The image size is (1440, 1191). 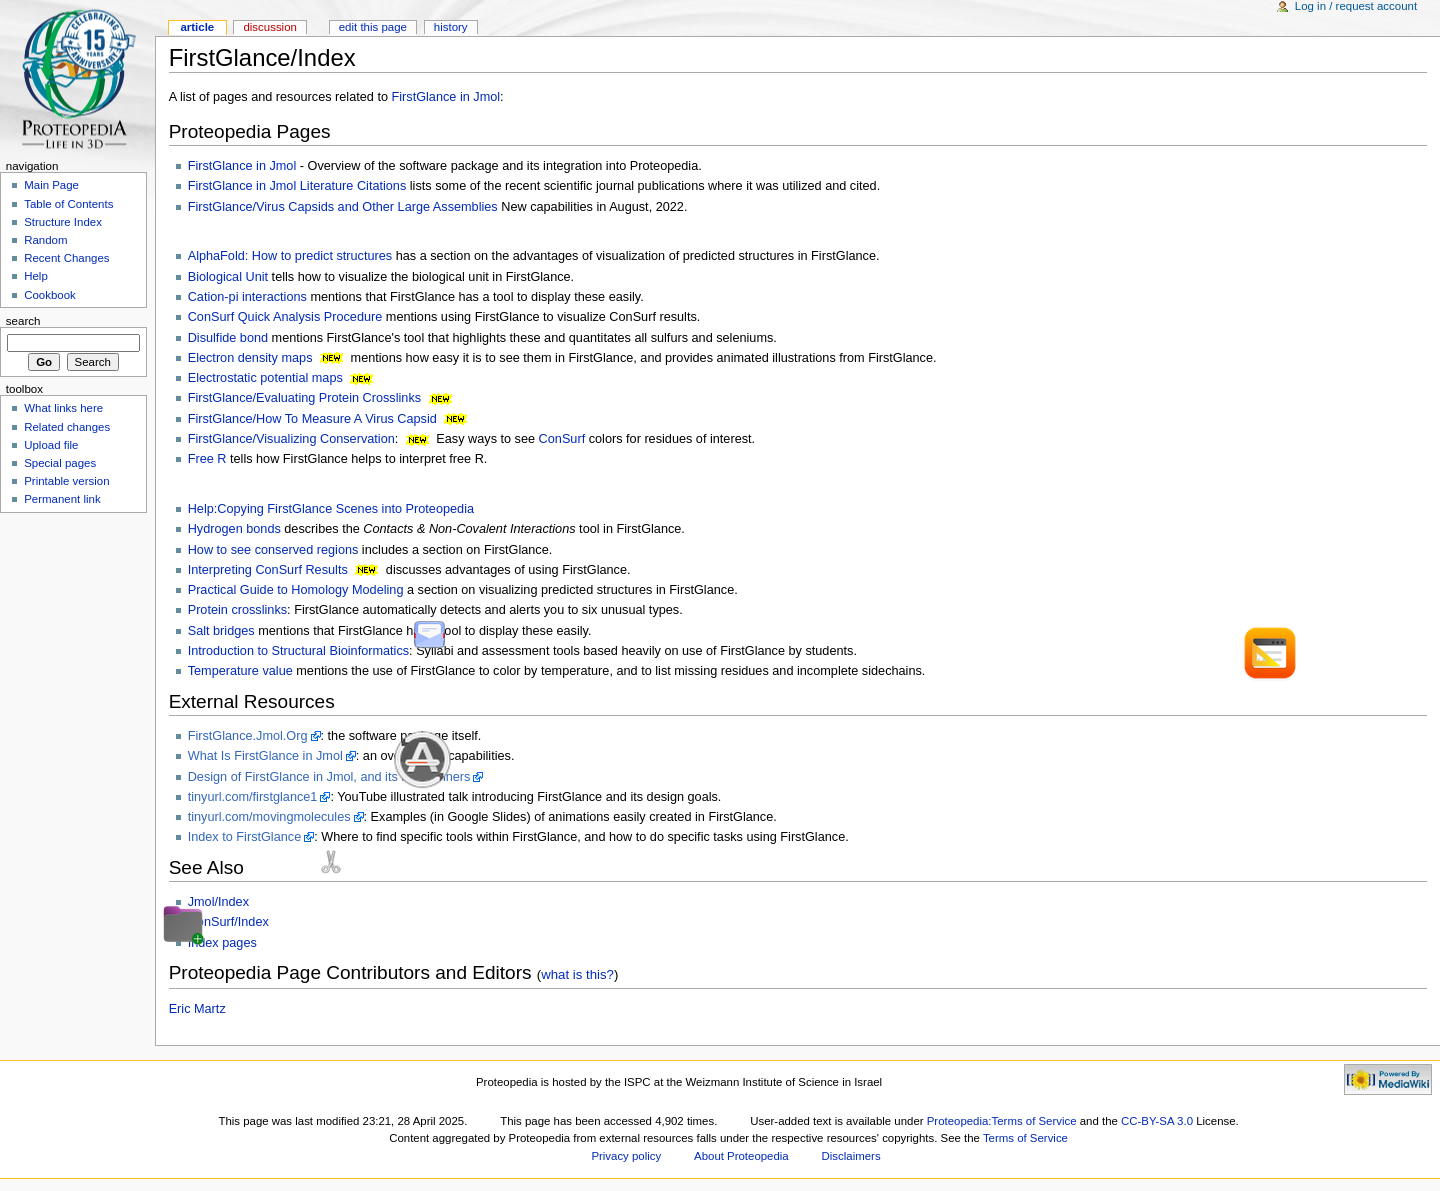 I want to click on cut selected content to clipboard, so click(x=331, y=862).